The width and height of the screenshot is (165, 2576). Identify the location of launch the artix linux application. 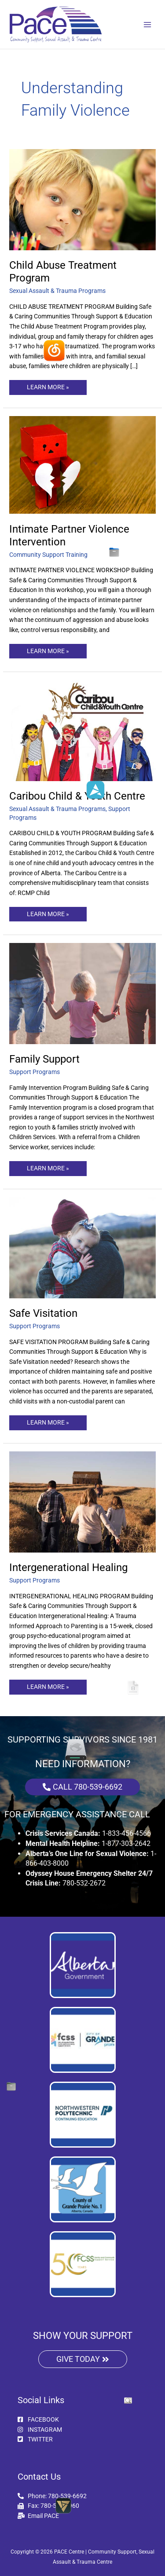
(95, 790).